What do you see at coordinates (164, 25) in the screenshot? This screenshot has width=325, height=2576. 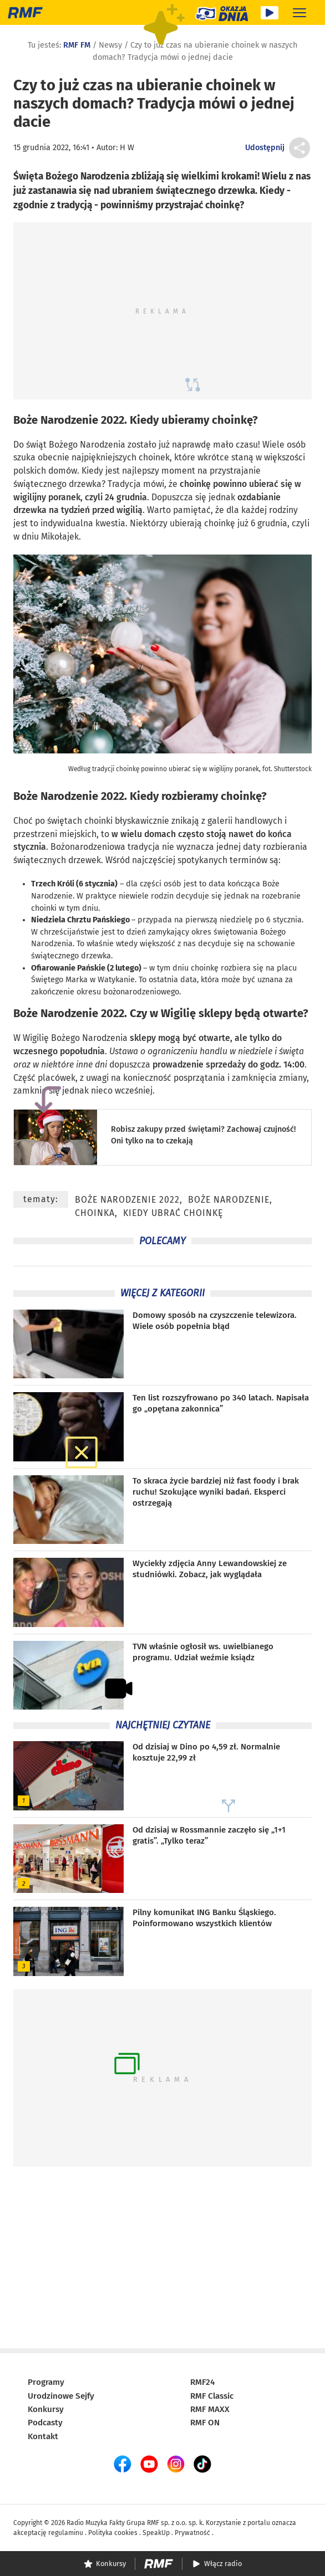 I see `indicates AI-generated or enhanced content` at bounding box center [164, 25].